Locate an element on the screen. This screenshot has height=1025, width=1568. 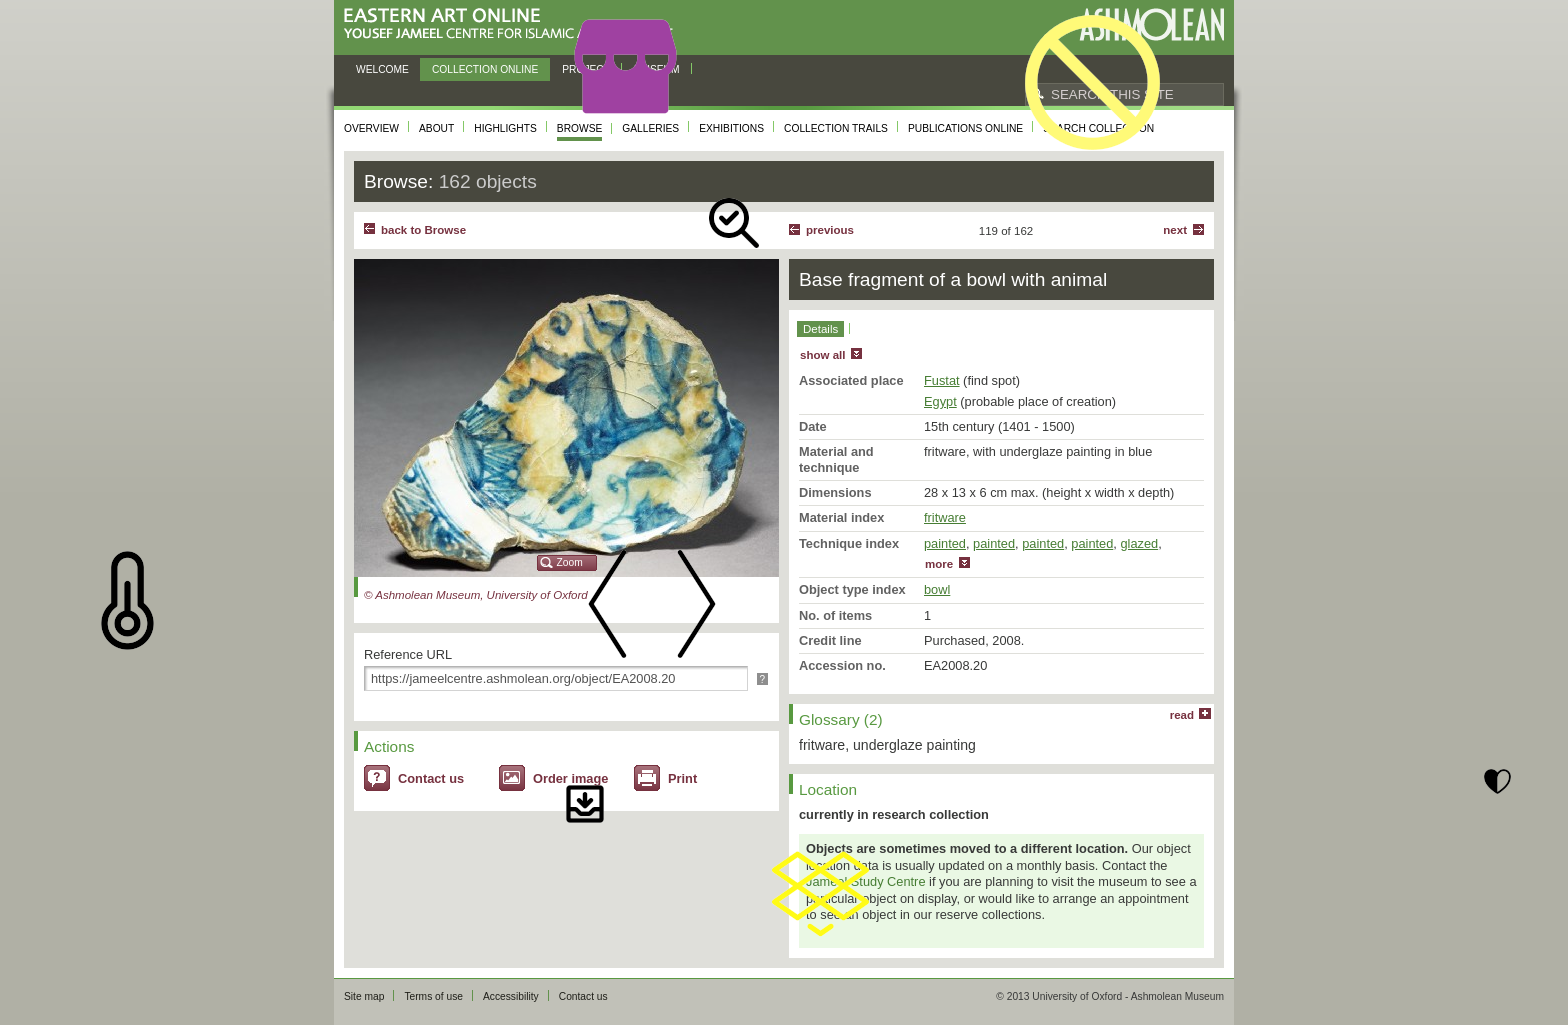
indicates blocked or prohibited content is located at coordinates (1092, 82).